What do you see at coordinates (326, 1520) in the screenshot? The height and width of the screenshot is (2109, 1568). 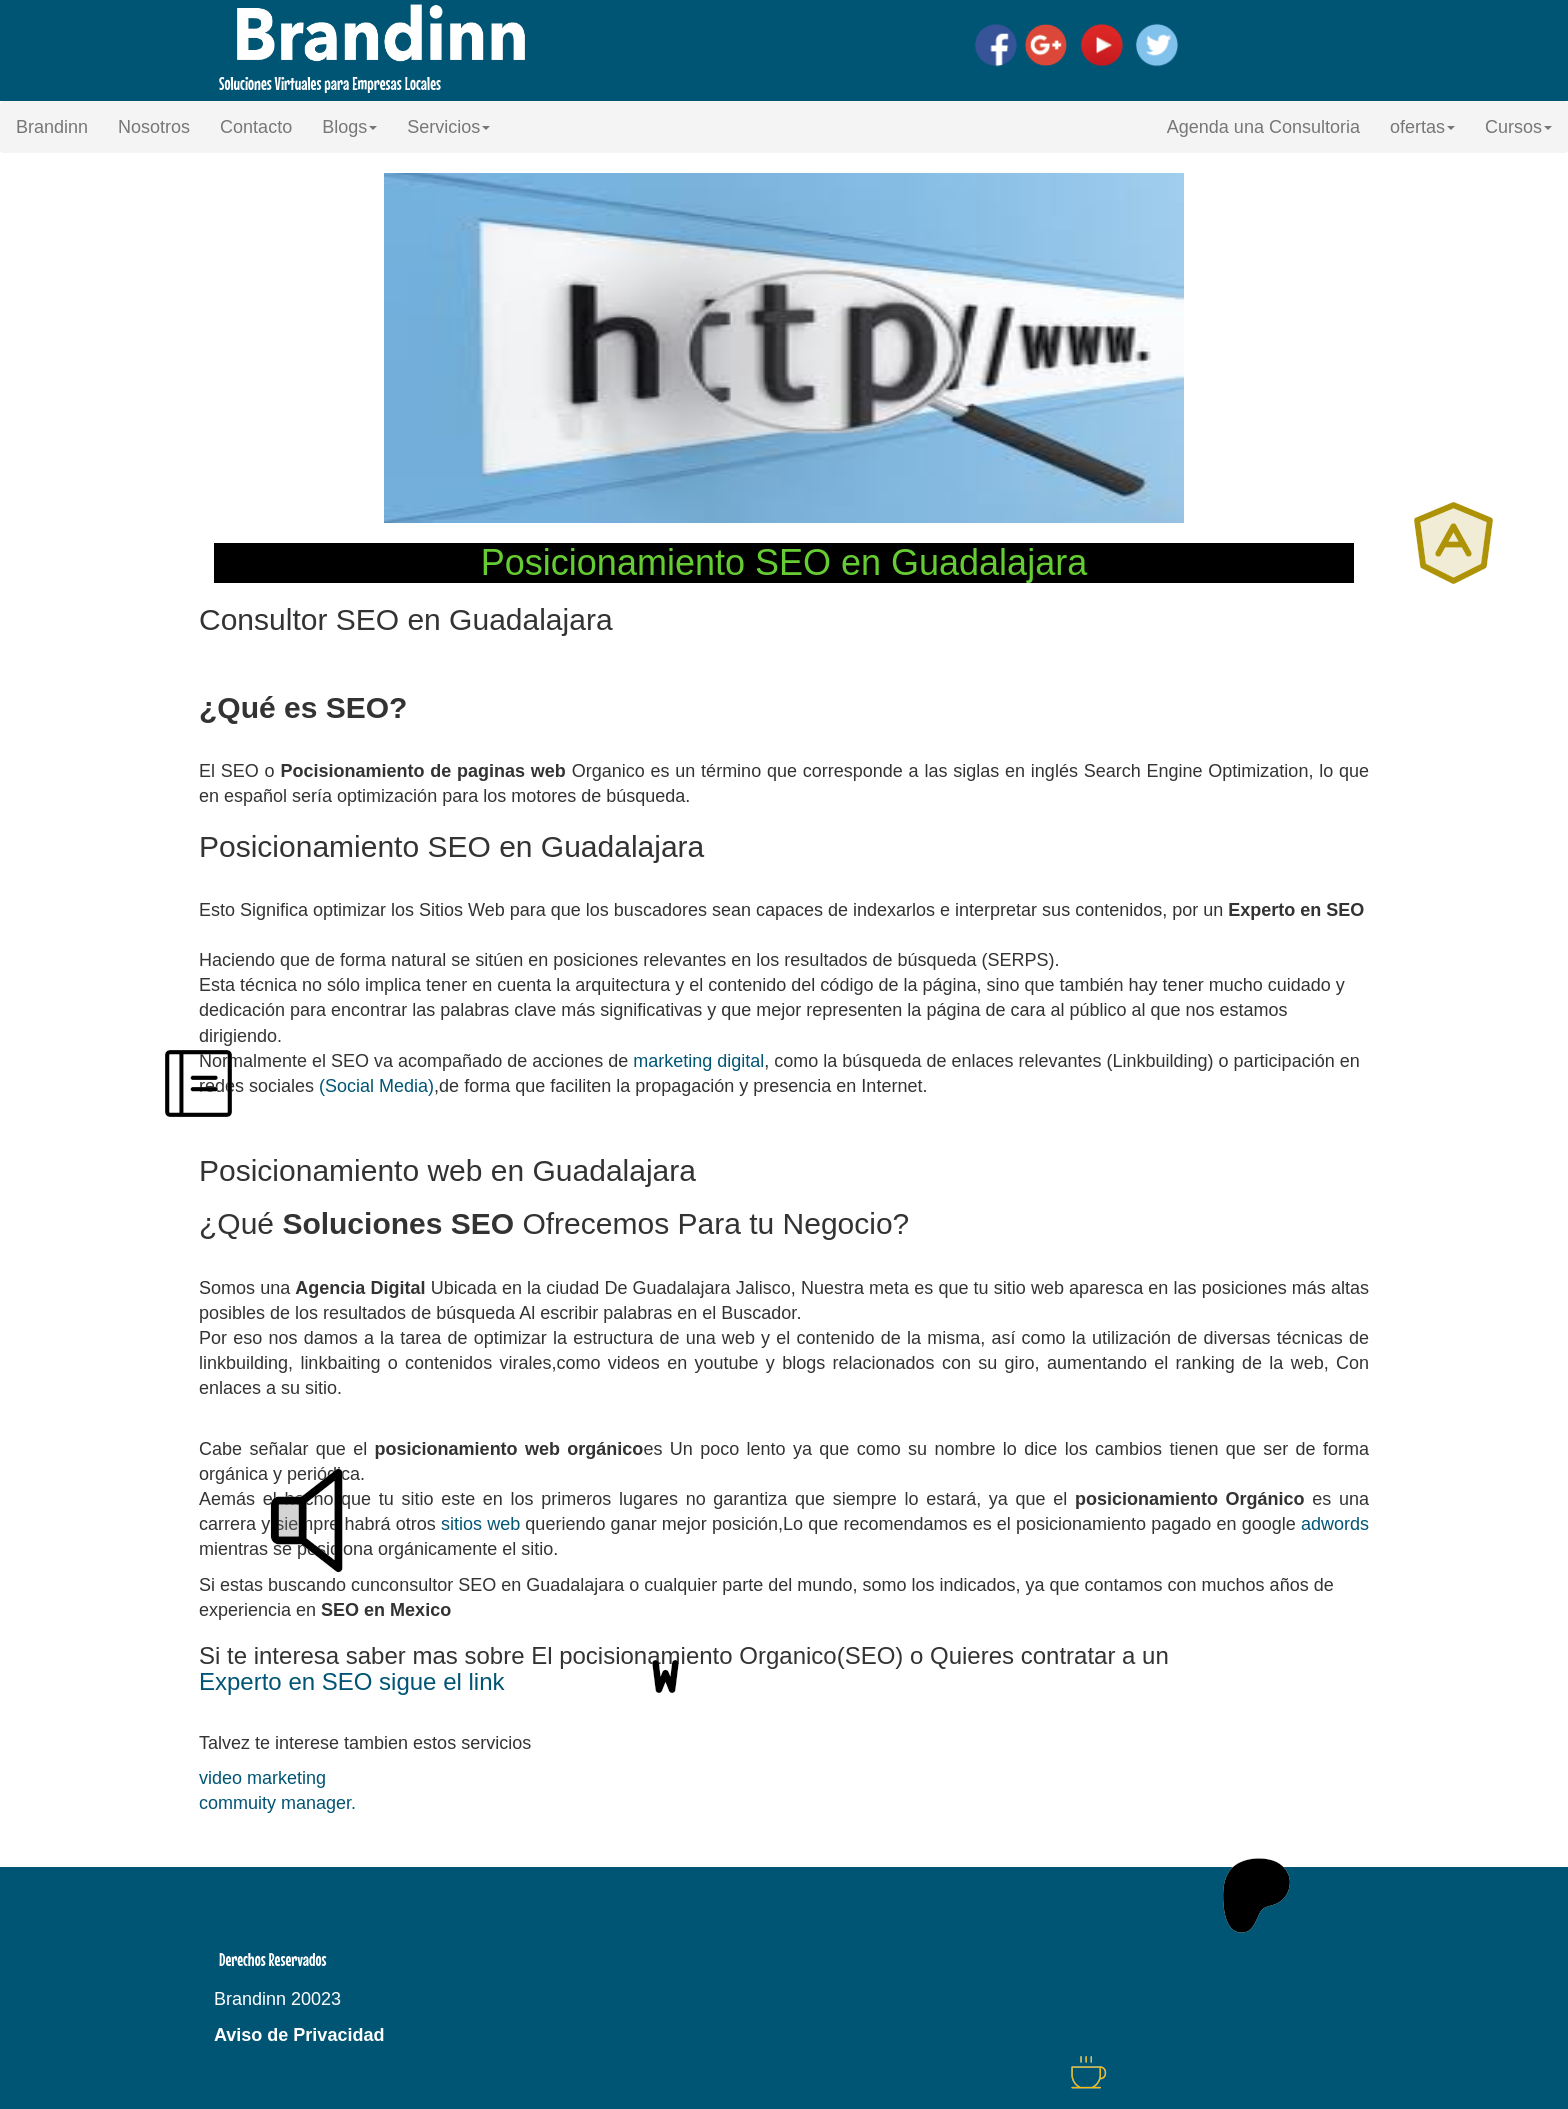 I see `speaker with no audio output` at bounding box center [326, 1520].